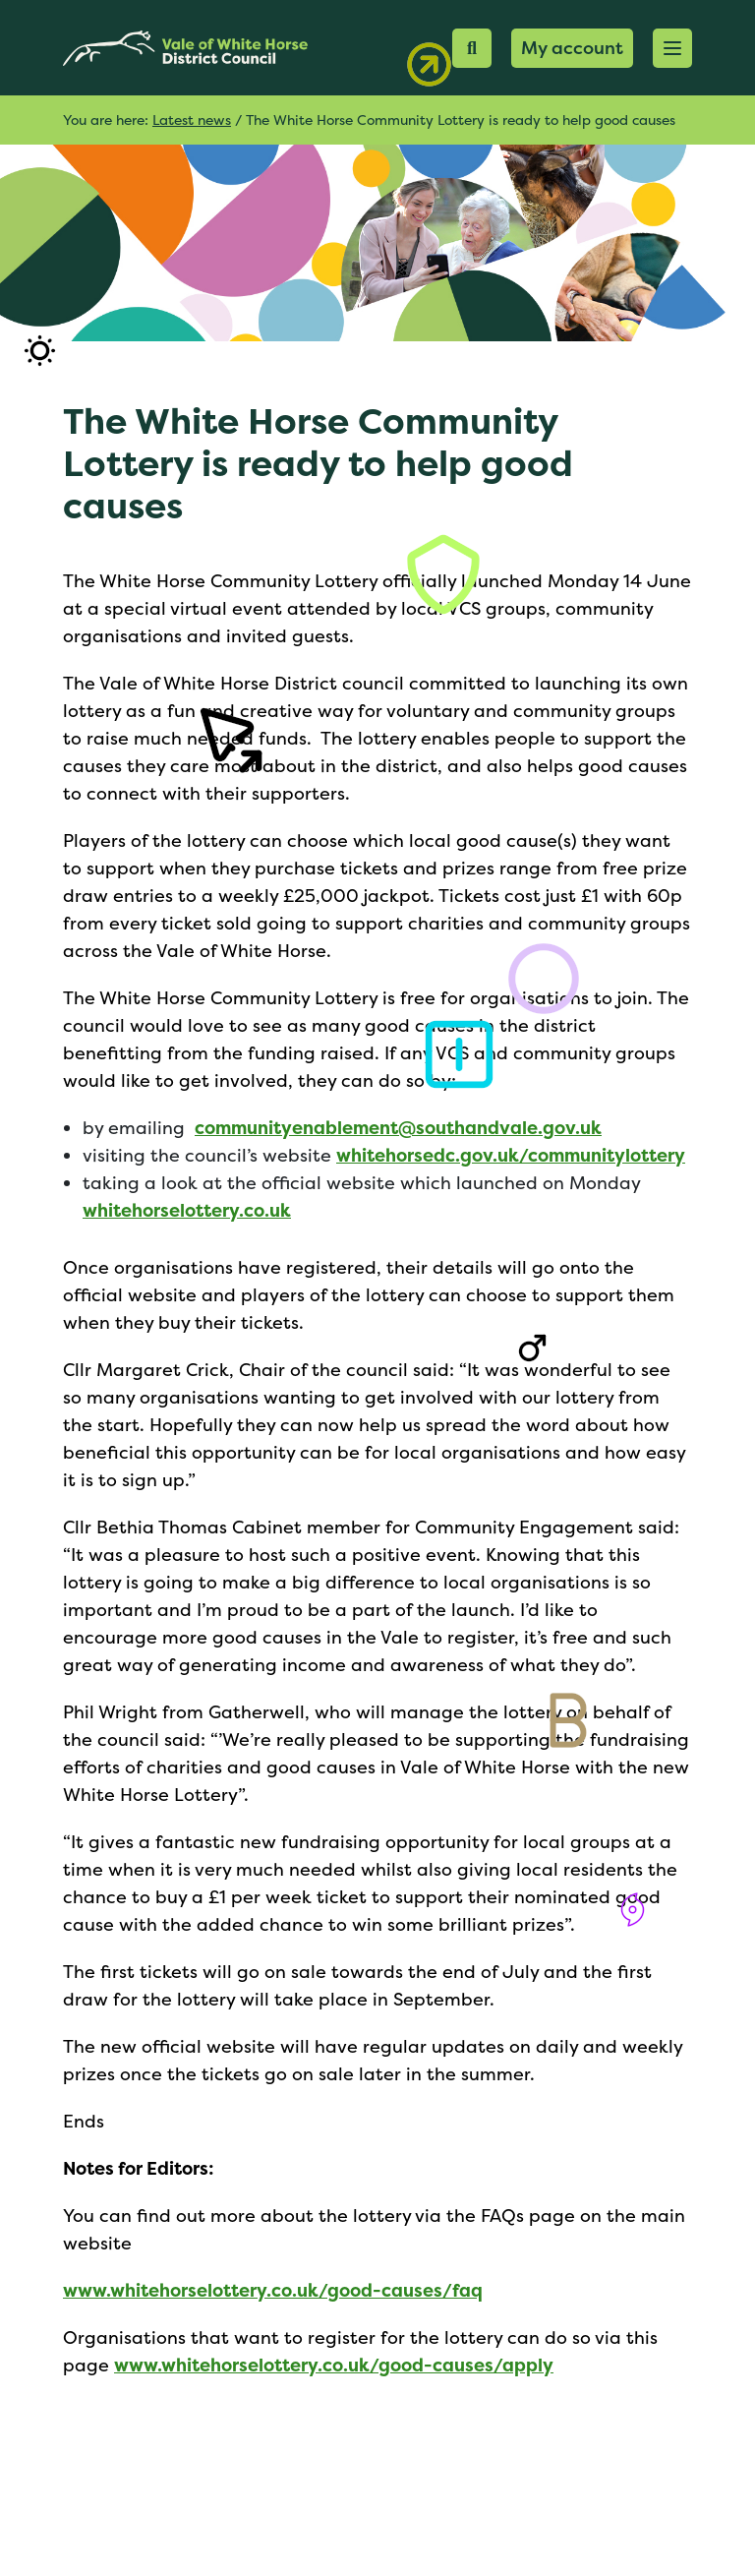 This screenshot has width=755, height=2576. What do you see at coordinates (39, 350) in the screenshot?
I see `decrease screen brightness` at bounding box center [39, 350].